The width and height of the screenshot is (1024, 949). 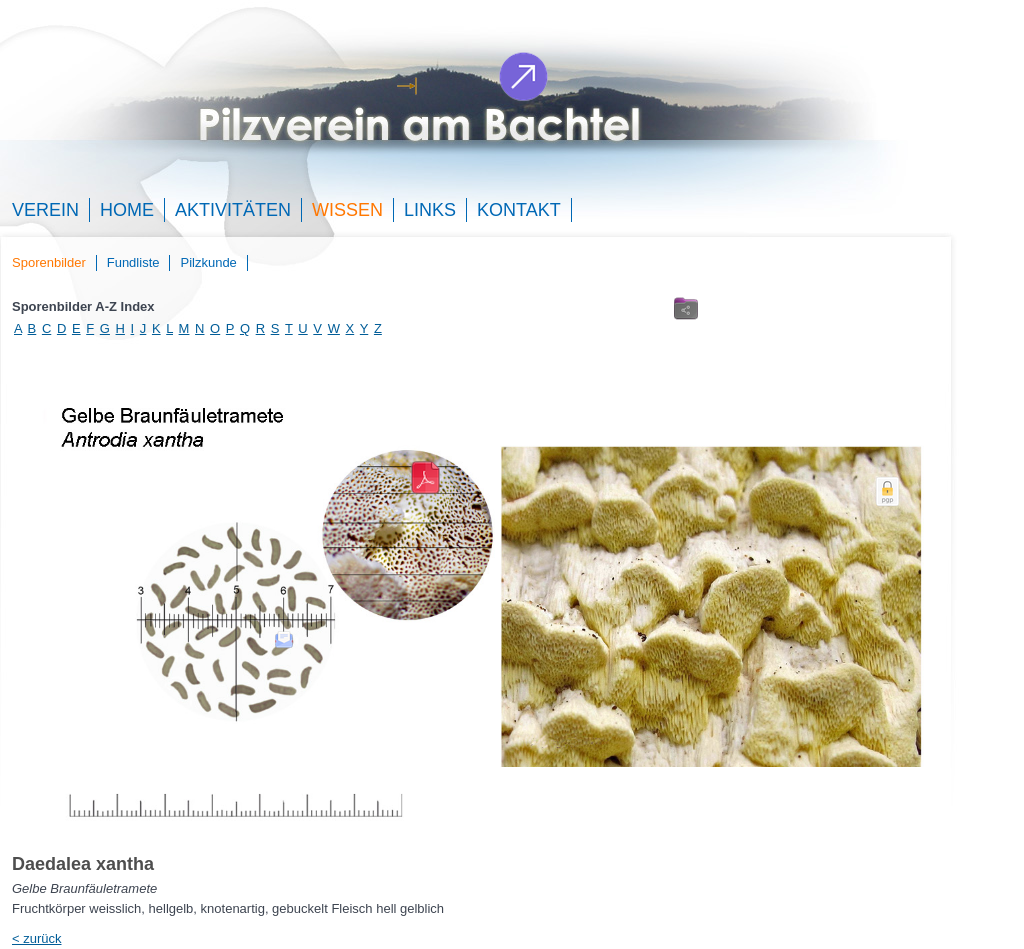 I want to click on open your public shared folder, so click(x=686, y=308).